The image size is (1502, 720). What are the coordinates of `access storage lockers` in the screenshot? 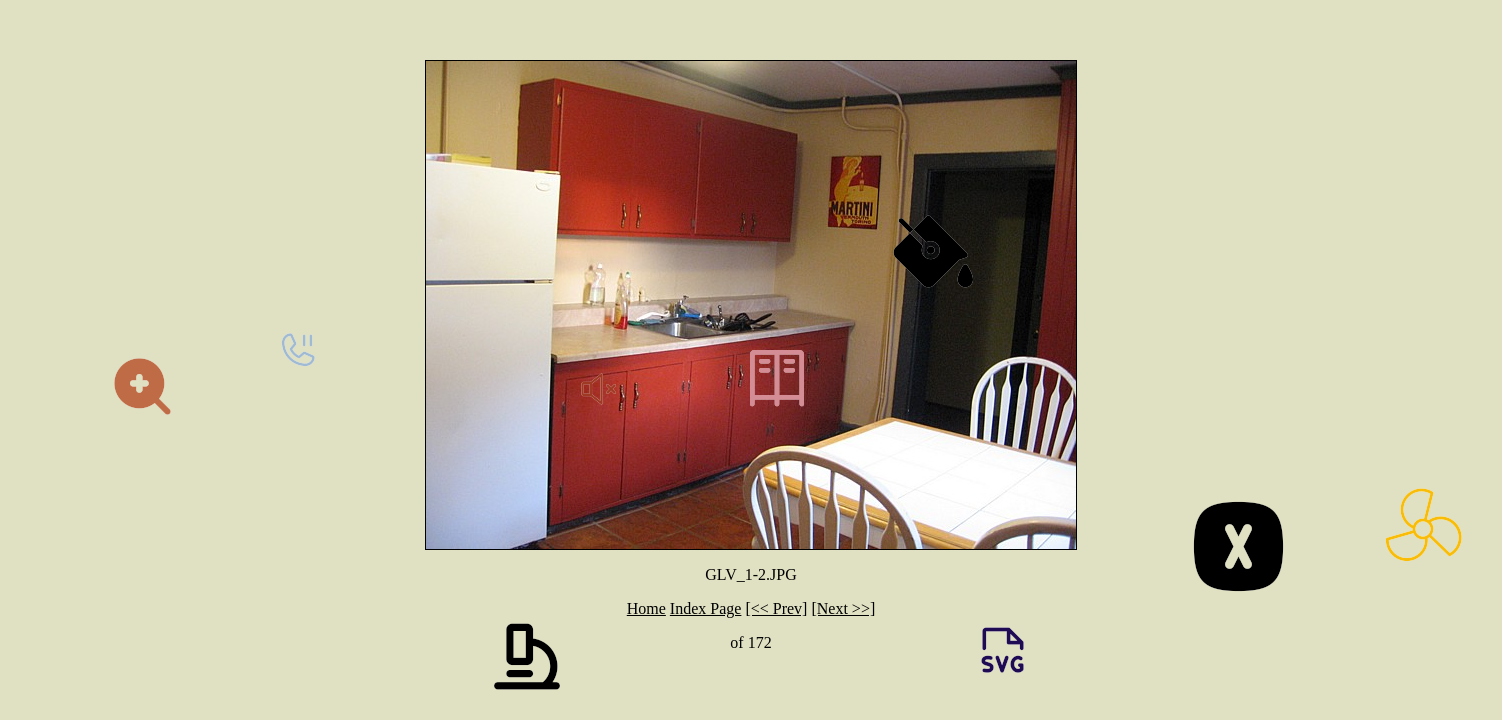 It's located at (777, 377).